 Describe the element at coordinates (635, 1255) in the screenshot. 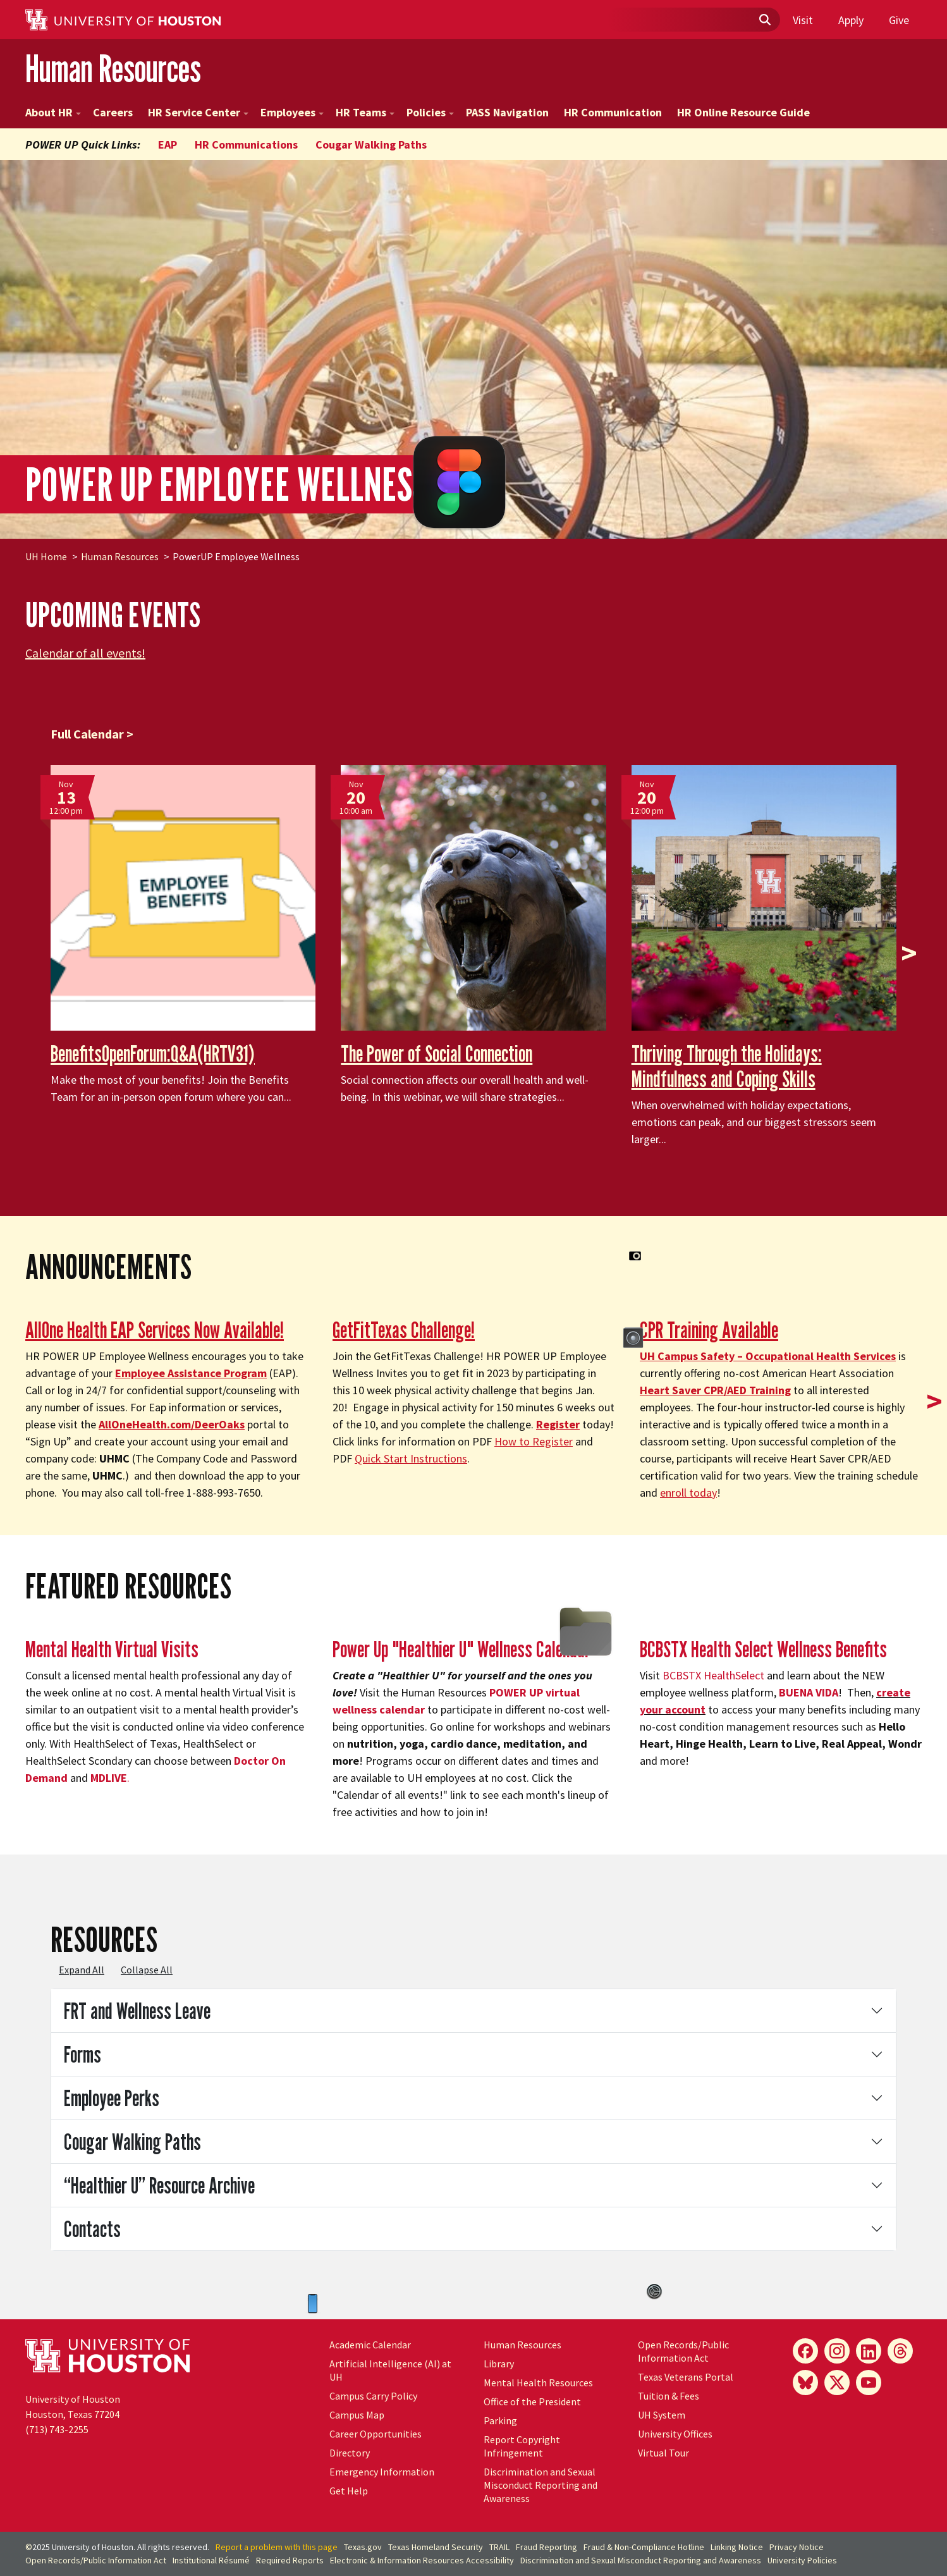

I see `ipod shuffle device in sidebar` at that location.